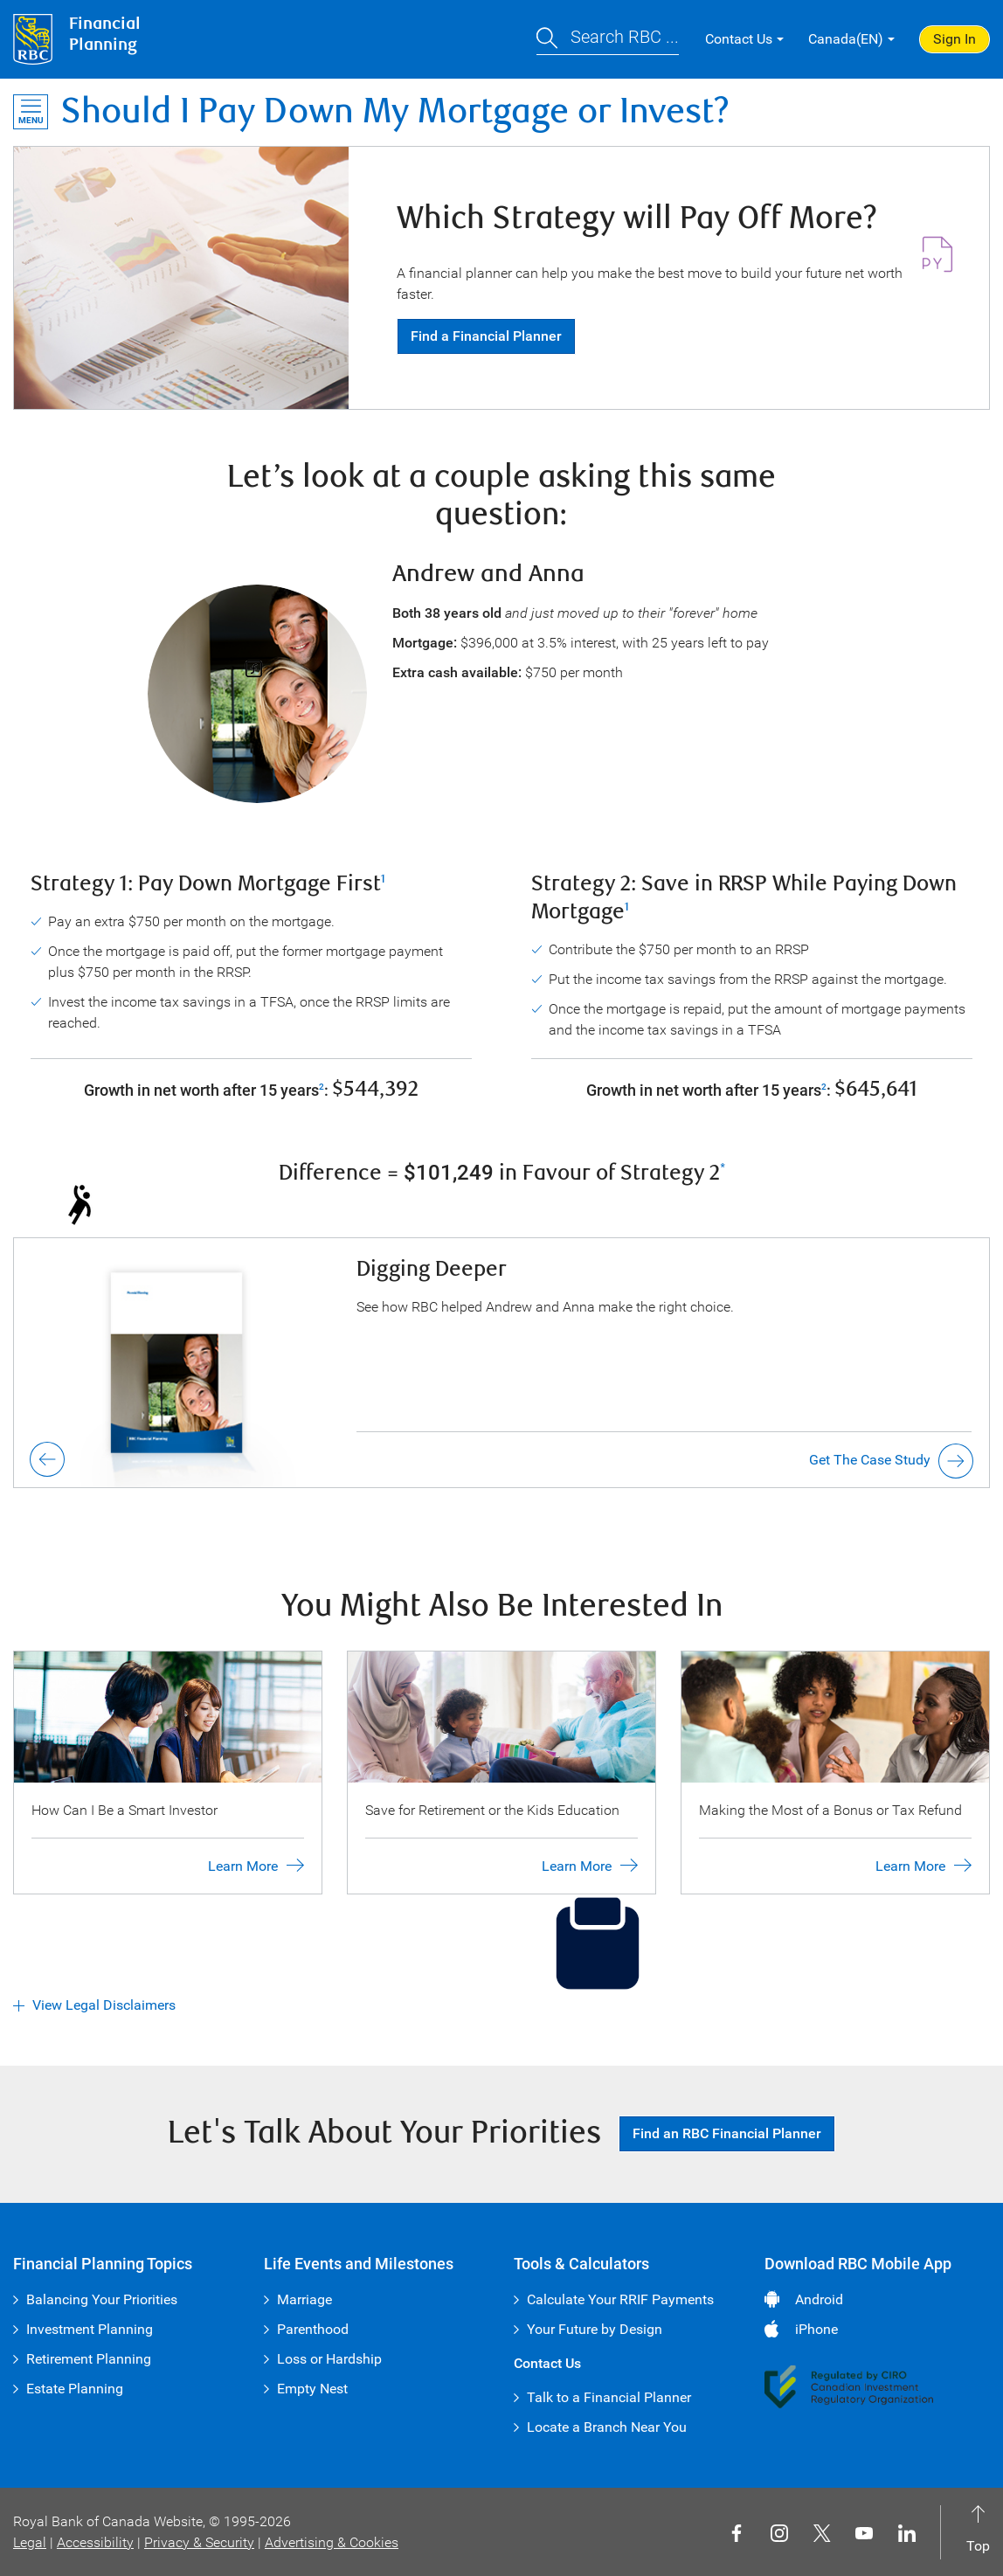 This screenshot has width=1003, height=2576. Describe the element at coordinates (598, 1943) in the screenshot. I see `copy to clipboard` at that location.